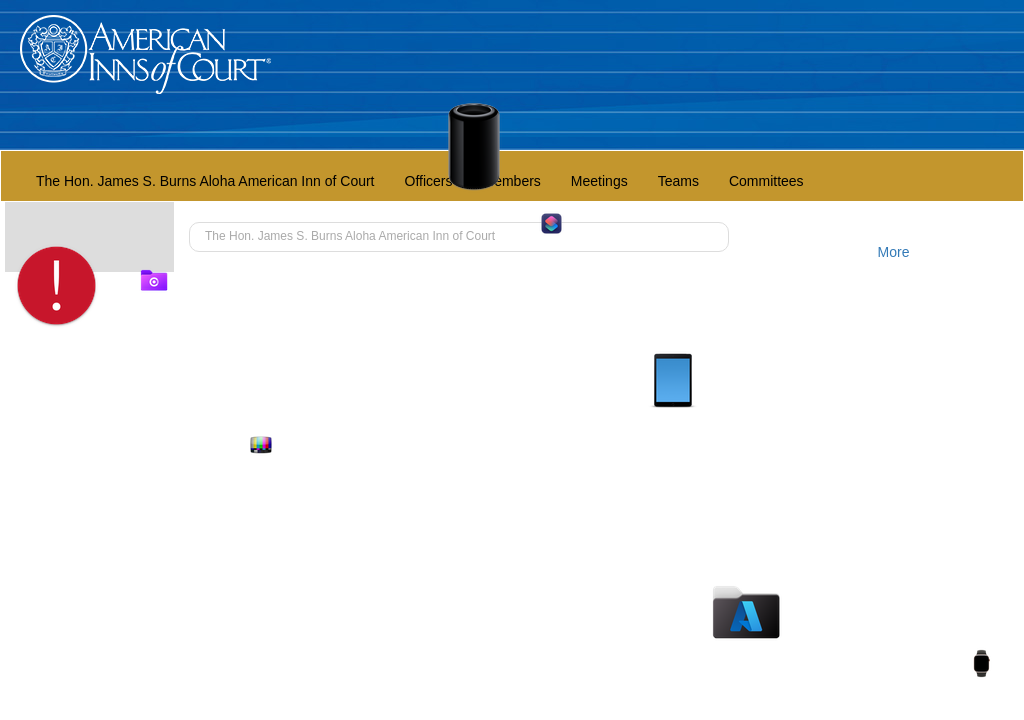 The width and height of the screenshot is (1024, 720). I want to click on open azure or microsoft cloud-related files, so click(746, 614).